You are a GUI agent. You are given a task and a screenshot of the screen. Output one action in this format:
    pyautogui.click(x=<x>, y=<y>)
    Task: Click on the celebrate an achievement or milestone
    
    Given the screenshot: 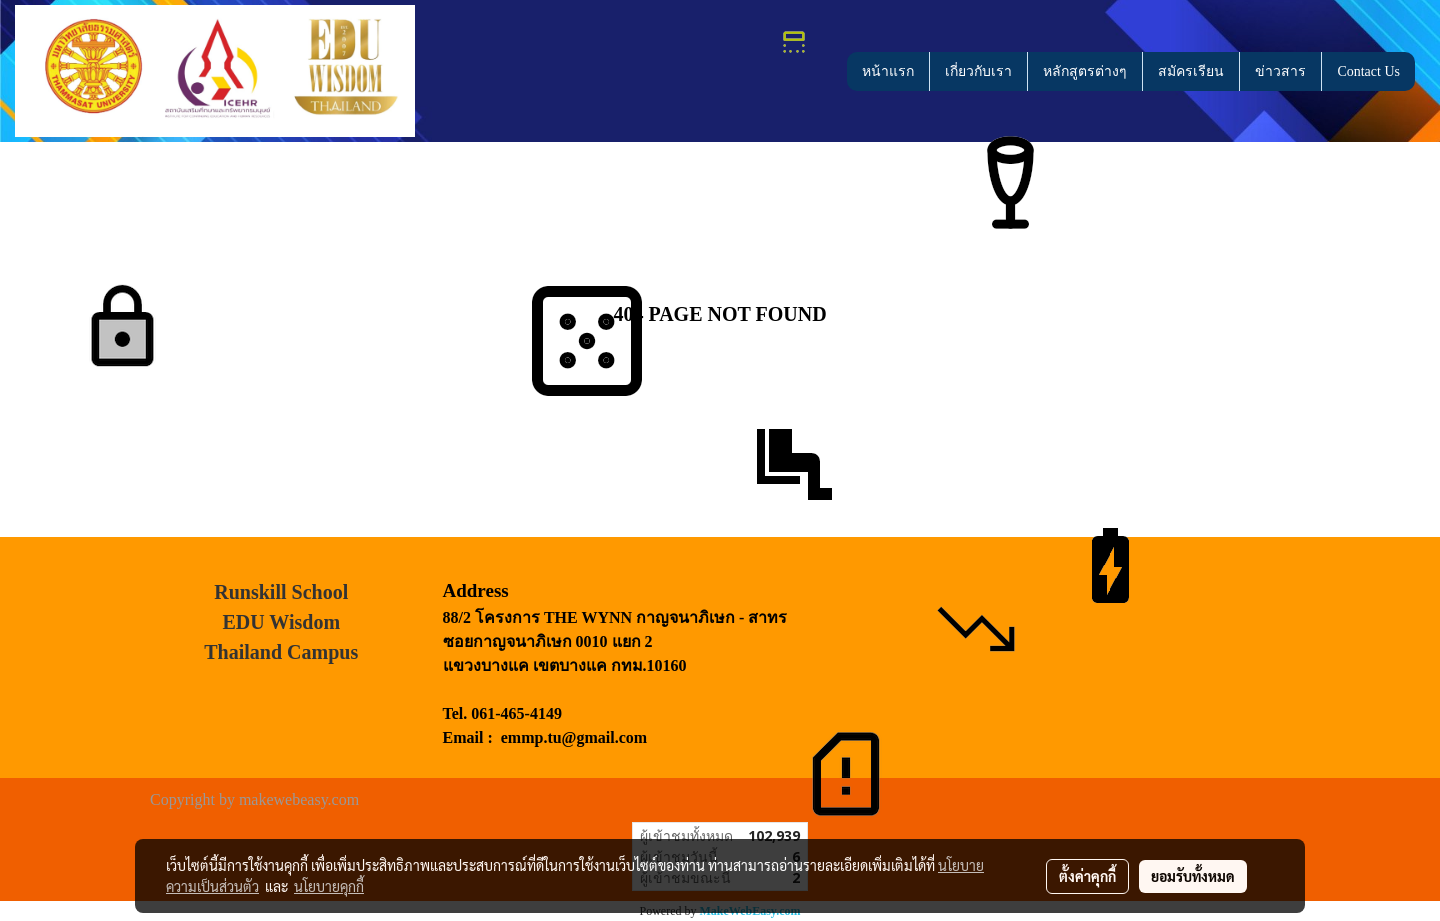 What is the action you would take?
    pyautogui.click(x=1010, y=182)
    